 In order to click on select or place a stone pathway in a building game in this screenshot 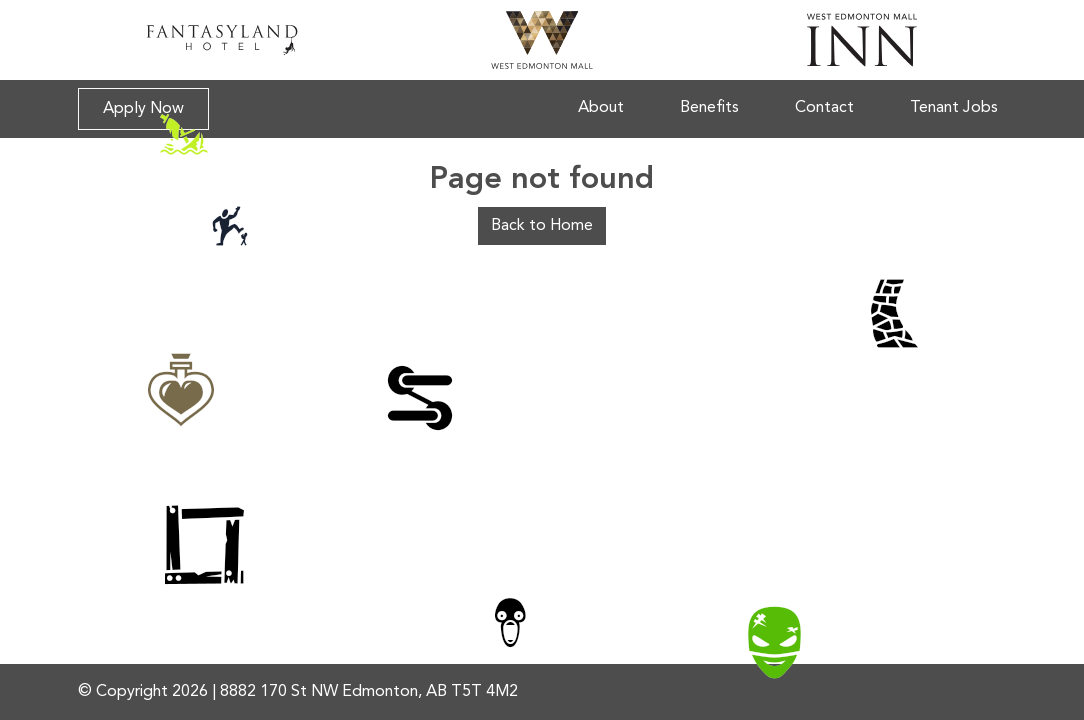, I will do `click(894, 313)`.